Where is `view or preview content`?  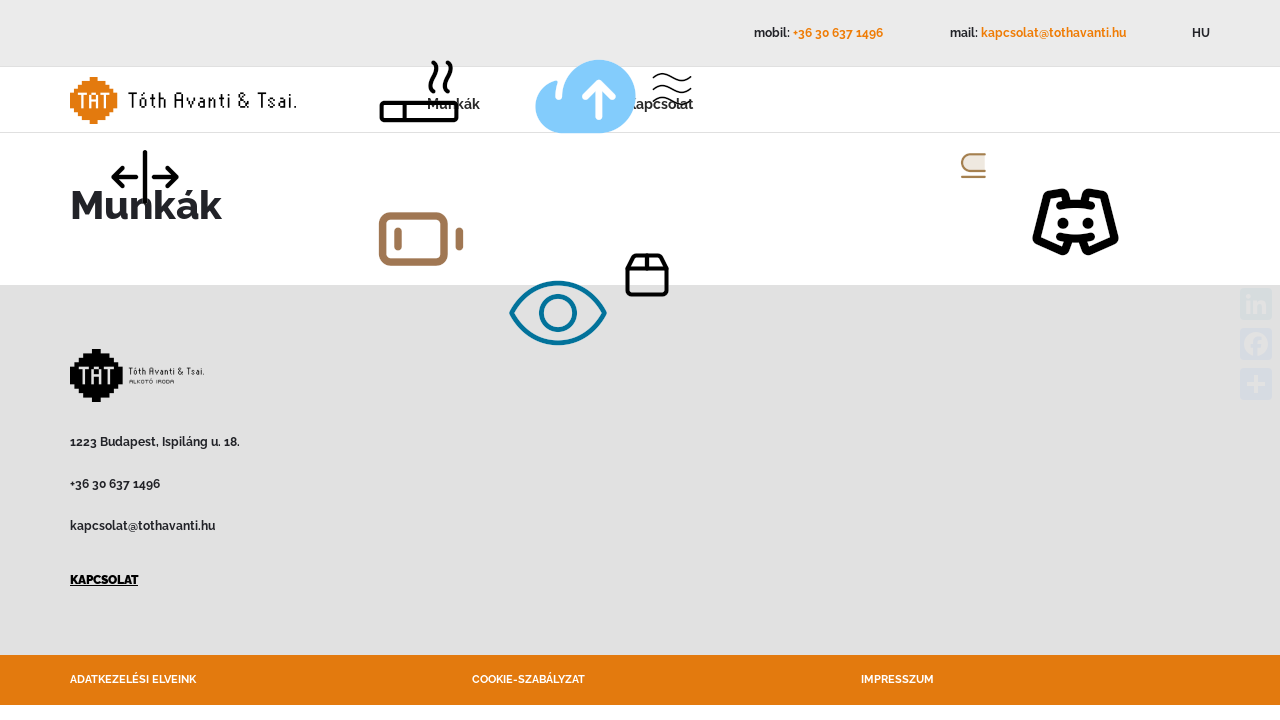 view or preview content is located at coordinates (558, 313).